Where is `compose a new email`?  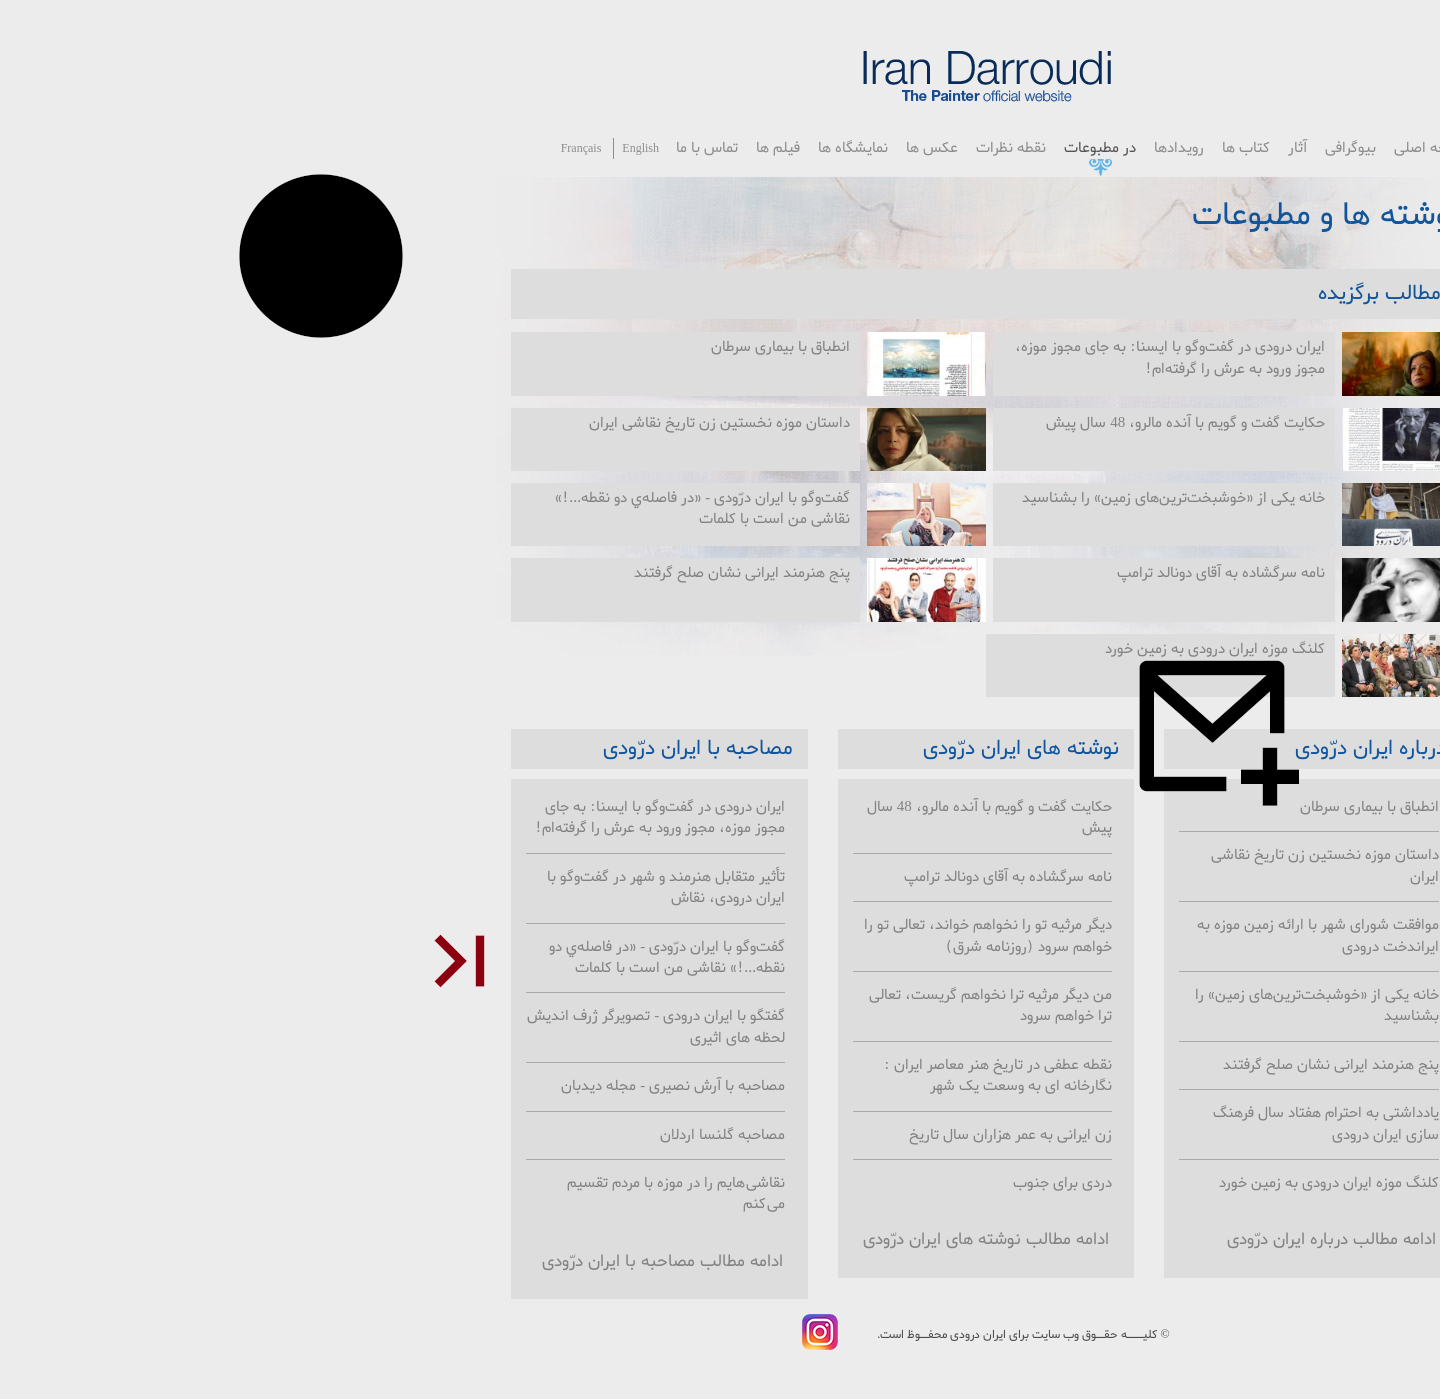 compose a new email is located at coordinates (1212, 726).